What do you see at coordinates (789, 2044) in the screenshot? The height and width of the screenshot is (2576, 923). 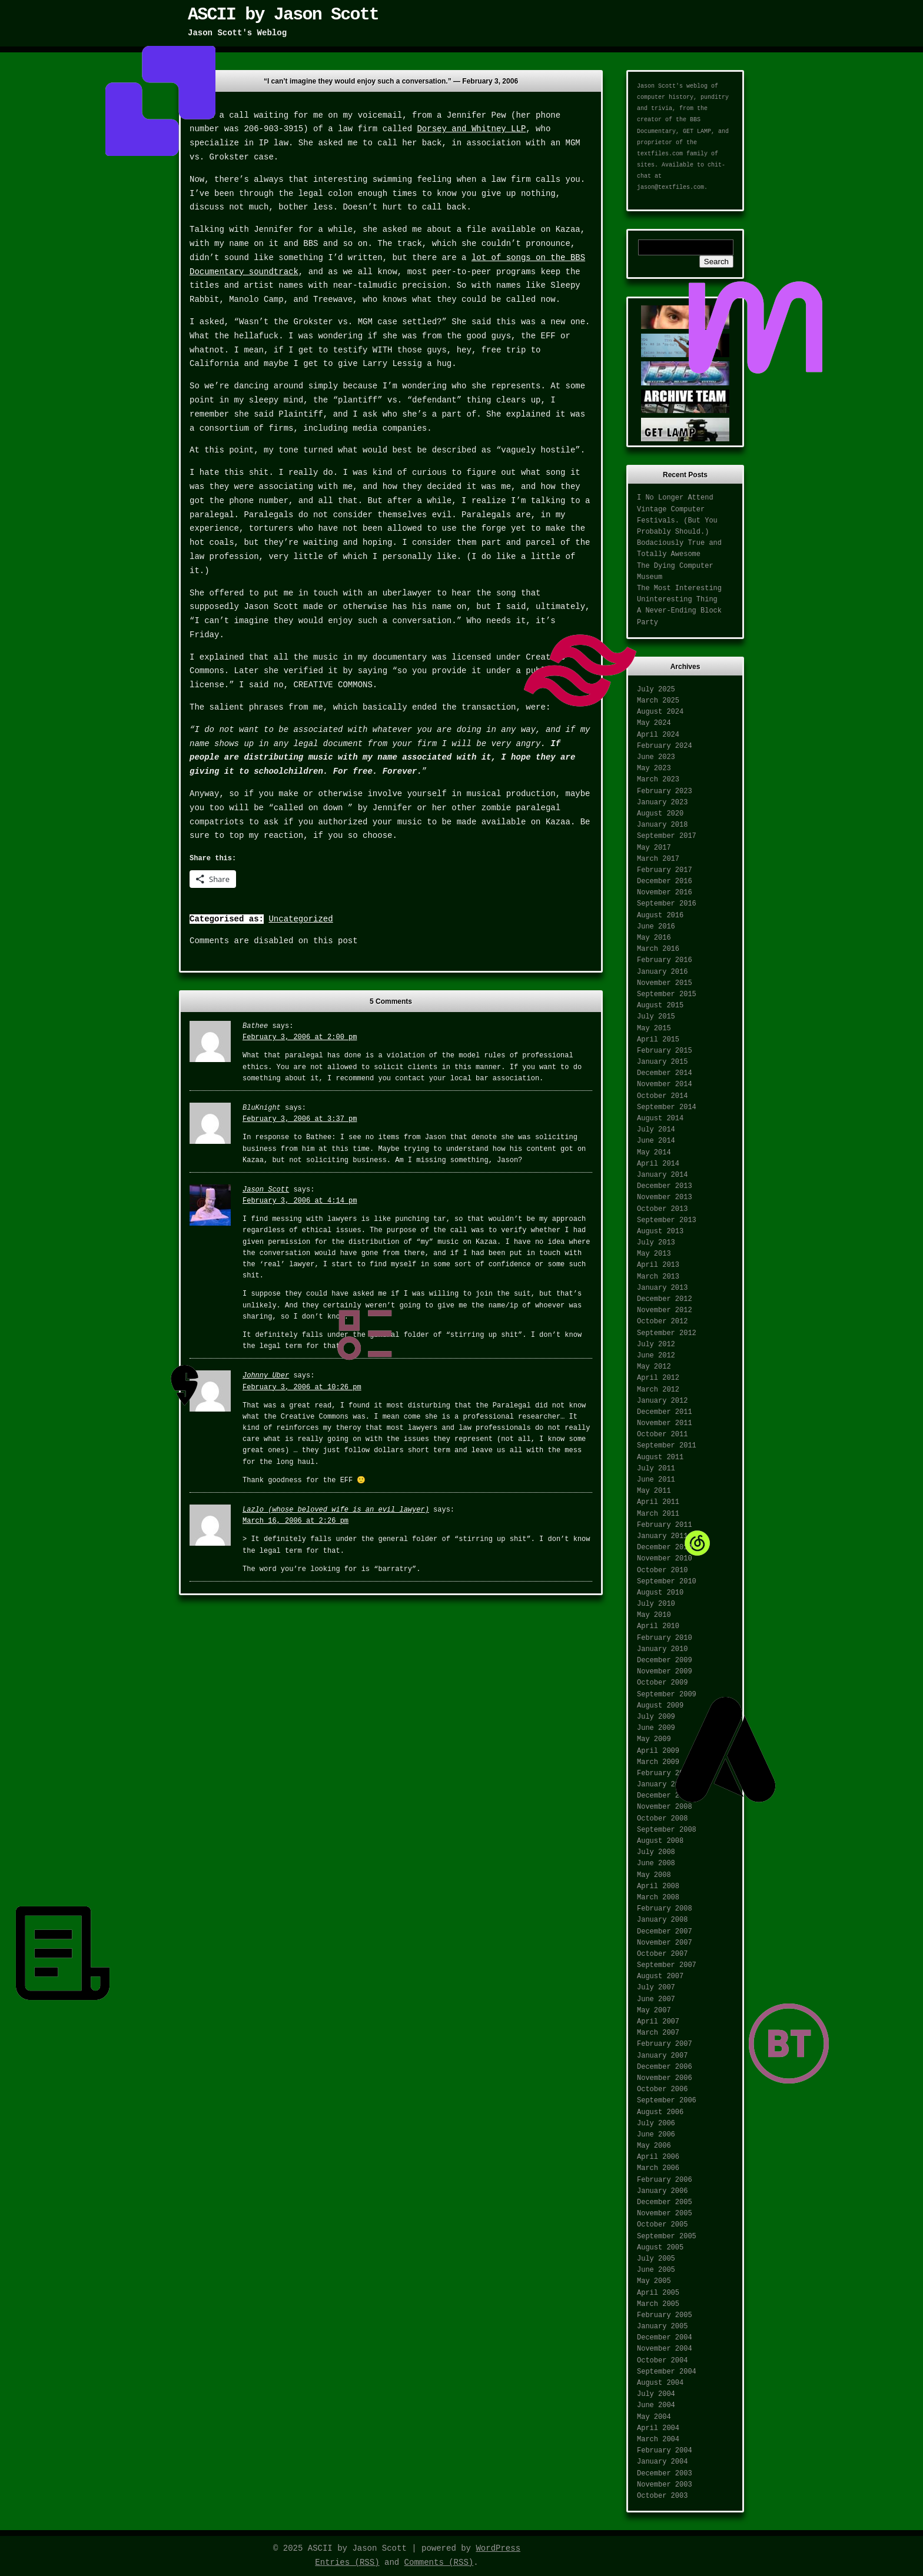 I see `BT (British Telecom) company logo` at bounding box center [789, 2044].